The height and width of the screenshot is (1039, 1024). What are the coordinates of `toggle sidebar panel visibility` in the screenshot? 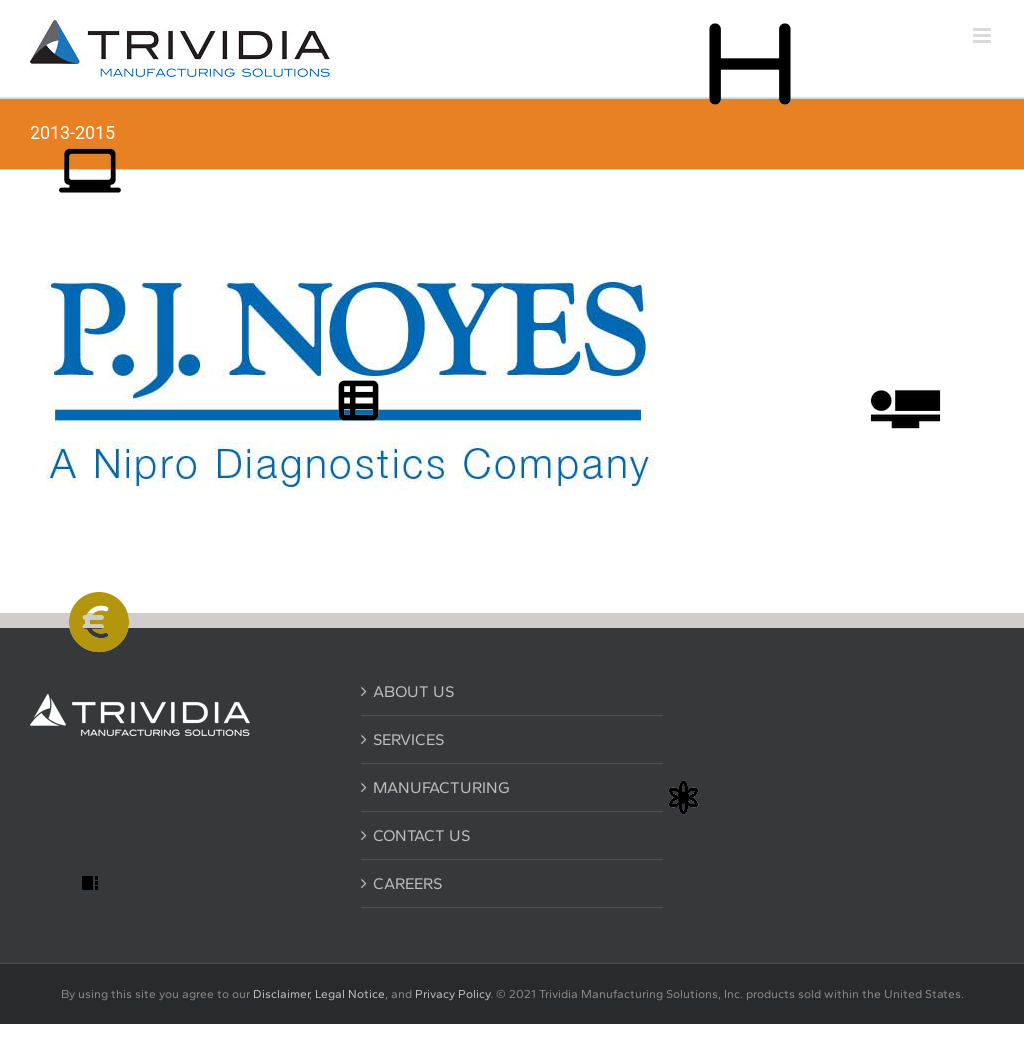 It's located at (90, 883).